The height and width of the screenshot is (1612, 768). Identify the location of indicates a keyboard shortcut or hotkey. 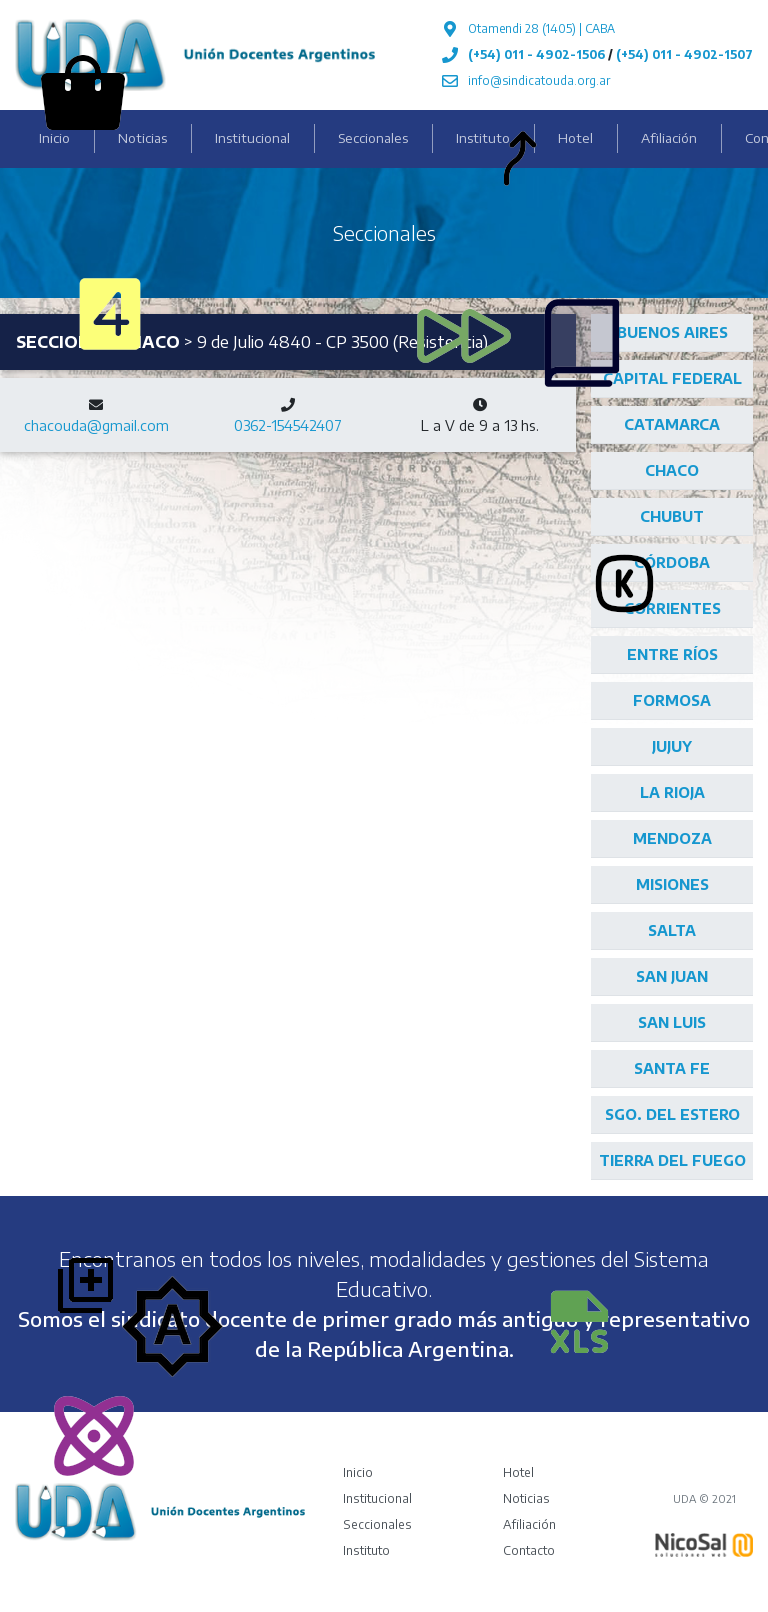
(624, 583).